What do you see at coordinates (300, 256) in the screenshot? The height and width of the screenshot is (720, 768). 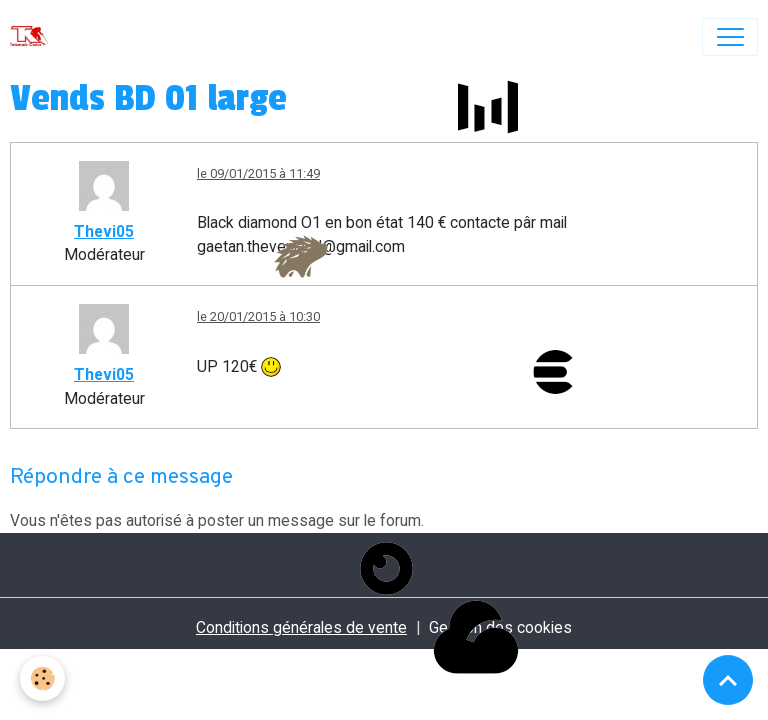 I see `percy visual testing platform logo` at bounding box center [300, 256].